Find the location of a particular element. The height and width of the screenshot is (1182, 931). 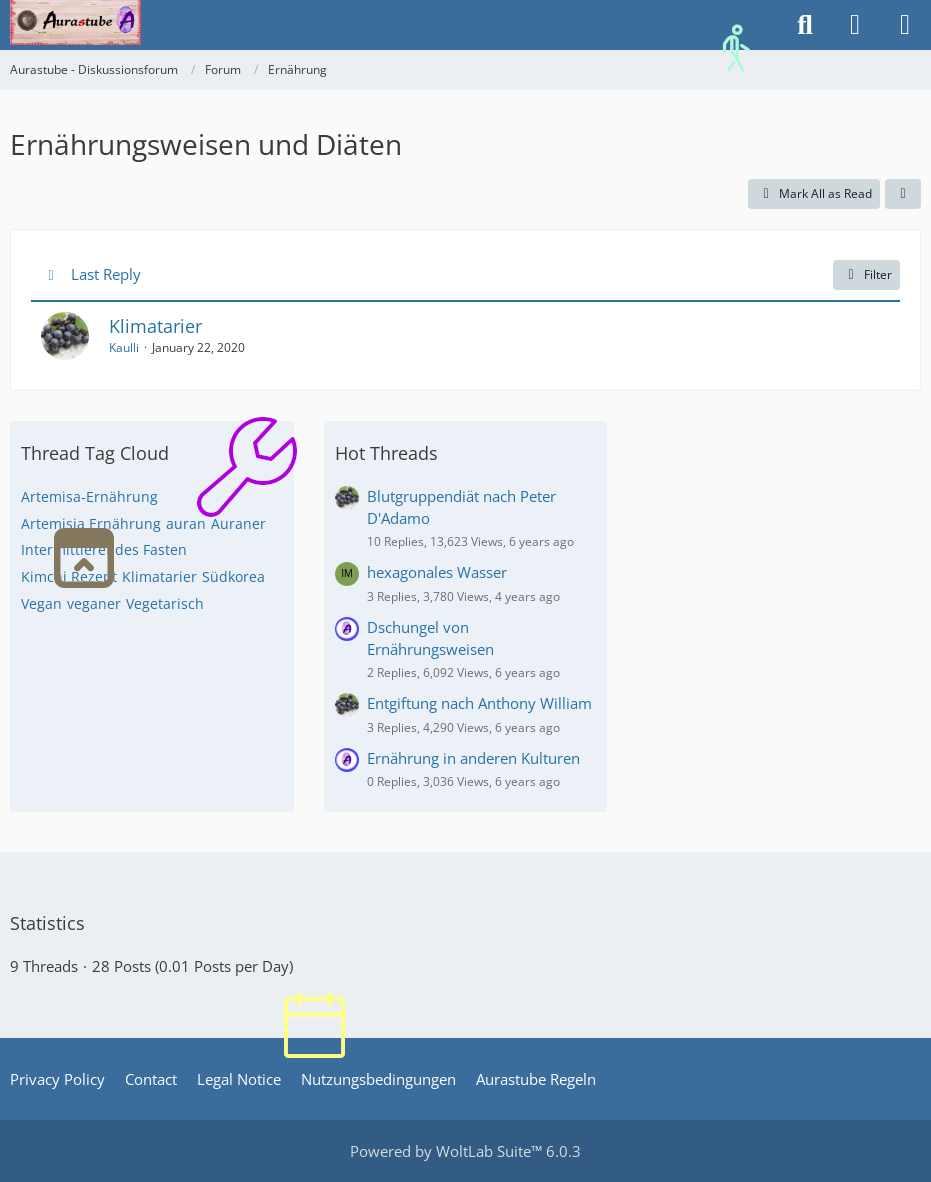

view calendar is located at coordinates (314, 1027).